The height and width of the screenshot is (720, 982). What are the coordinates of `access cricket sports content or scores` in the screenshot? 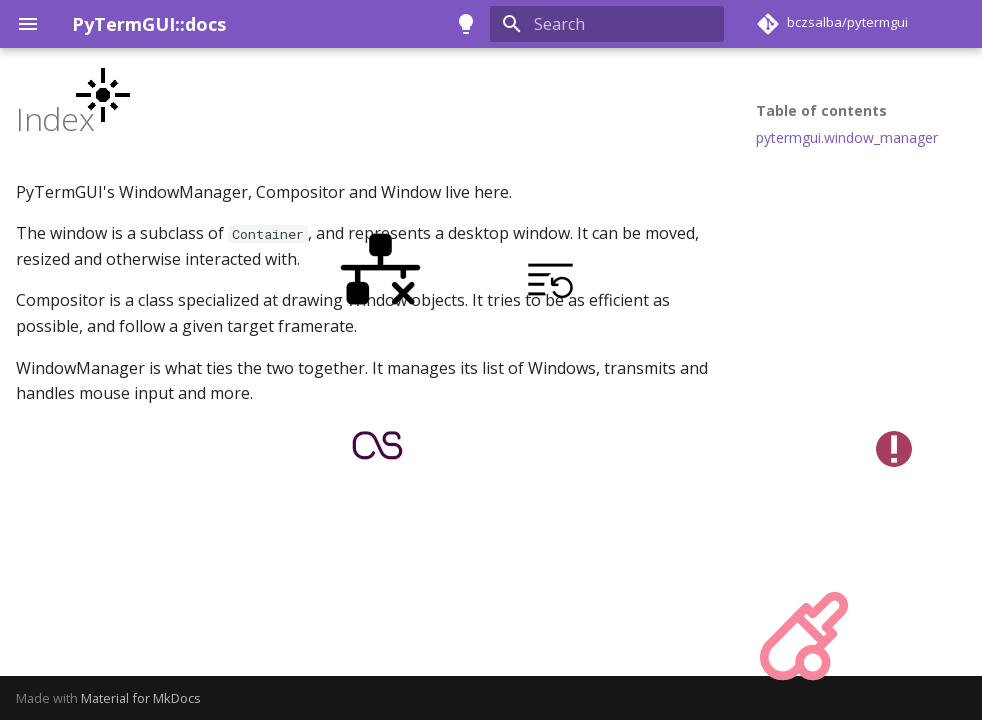 It's located at (804, 636).